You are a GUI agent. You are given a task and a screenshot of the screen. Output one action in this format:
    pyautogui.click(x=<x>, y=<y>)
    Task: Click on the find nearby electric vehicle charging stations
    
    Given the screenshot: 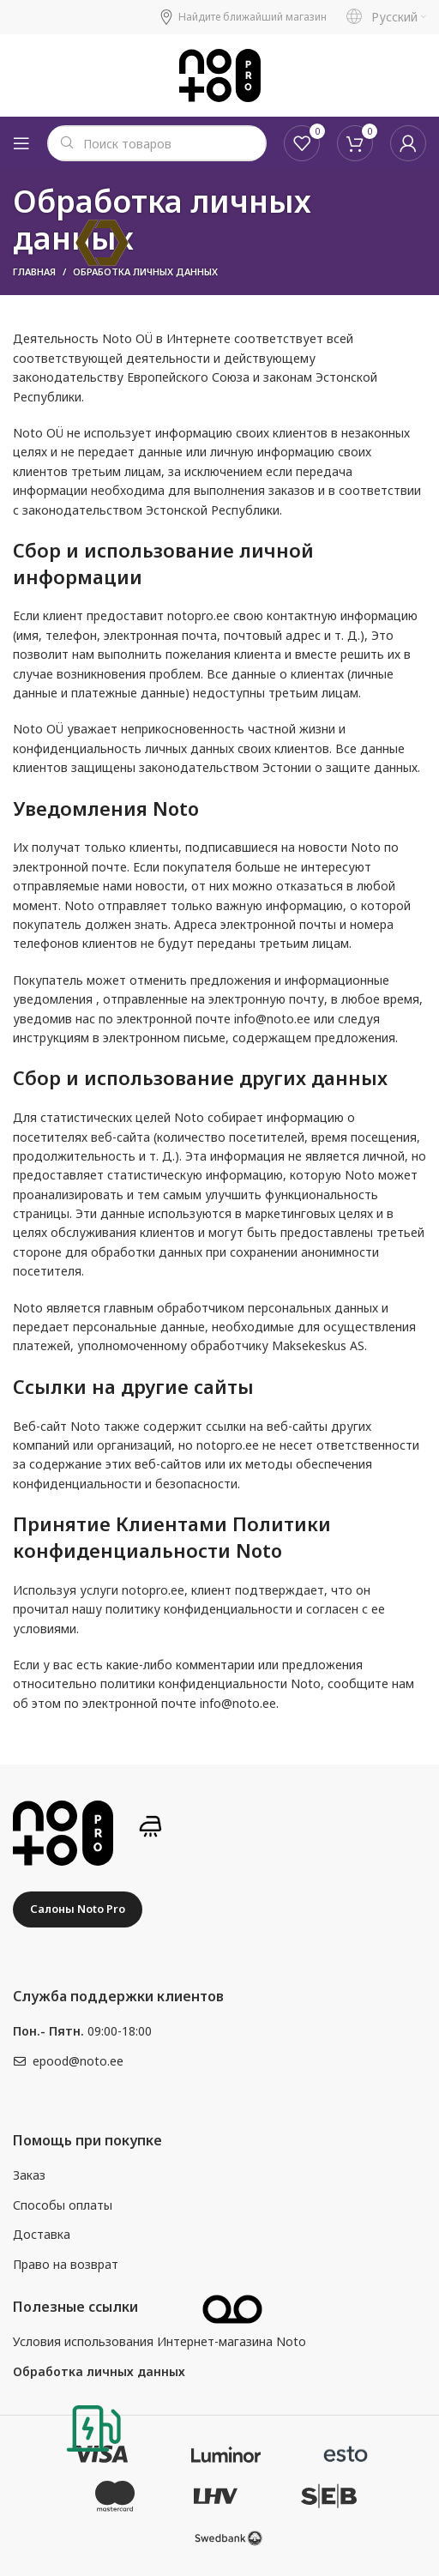 What is the action you would take?
    pyautogui.click(x=92, y=2428)
    